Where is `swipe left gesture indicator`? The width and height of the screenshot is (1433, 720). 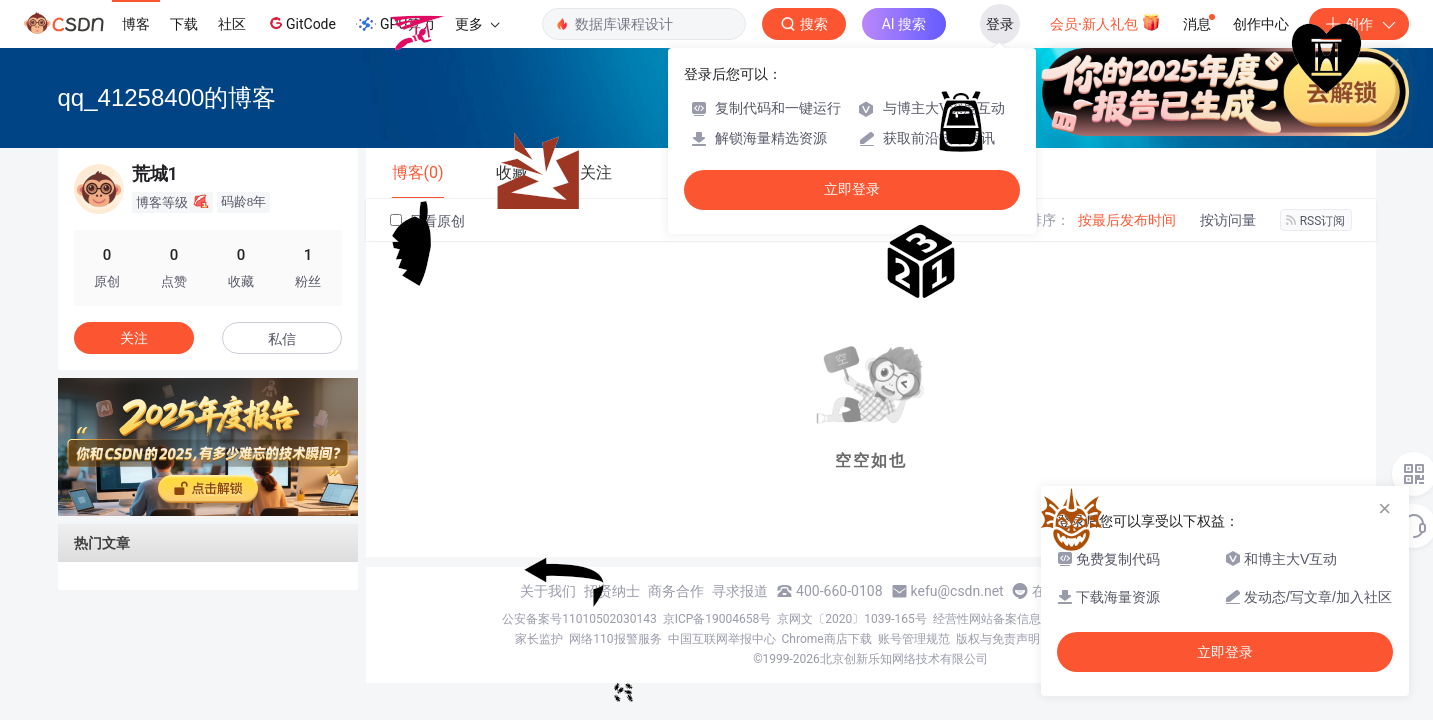
swipe left gesture indicator is located at coordinates (562, 579).